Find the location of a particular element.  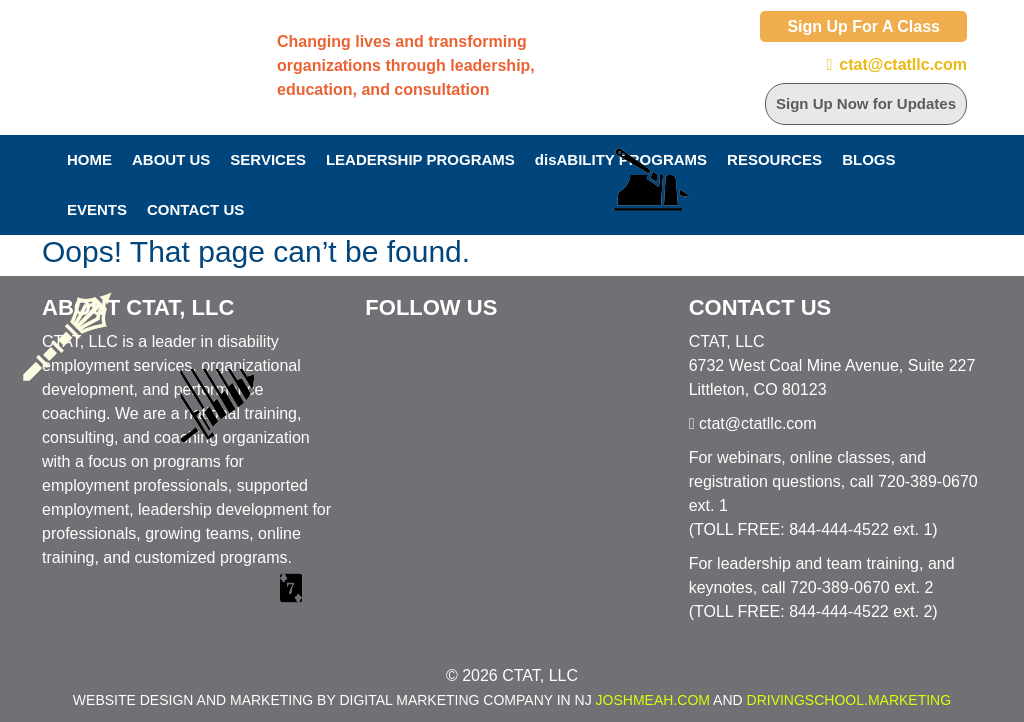

attack or combat action button is located at coordinates (217, 406).